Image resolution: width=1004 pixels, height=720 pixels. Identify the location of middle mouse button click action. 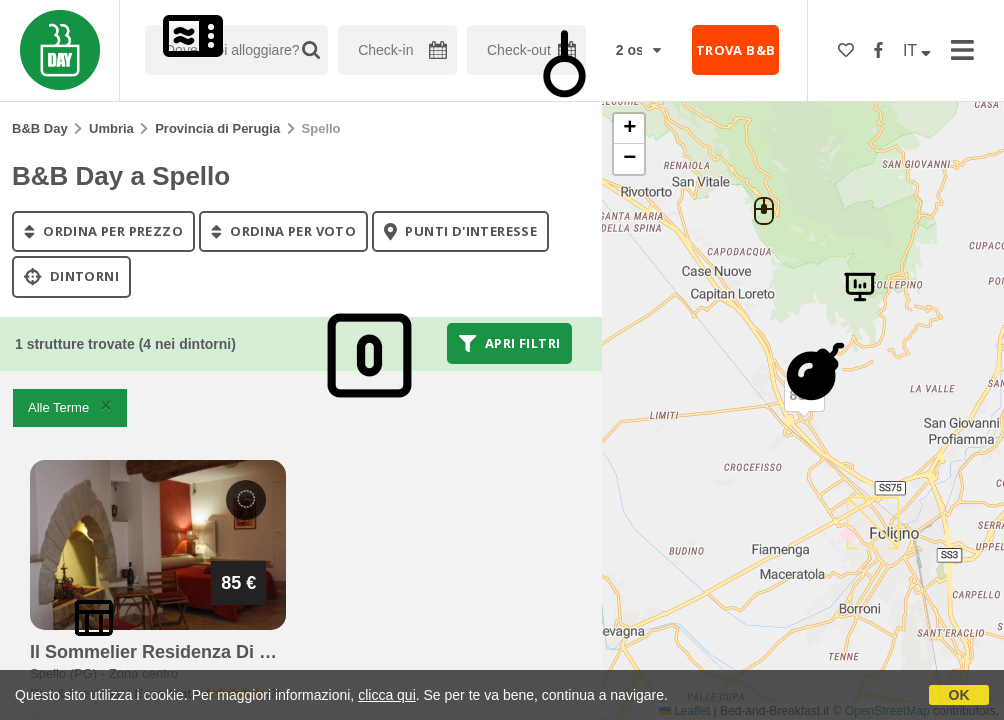
(764, 211).